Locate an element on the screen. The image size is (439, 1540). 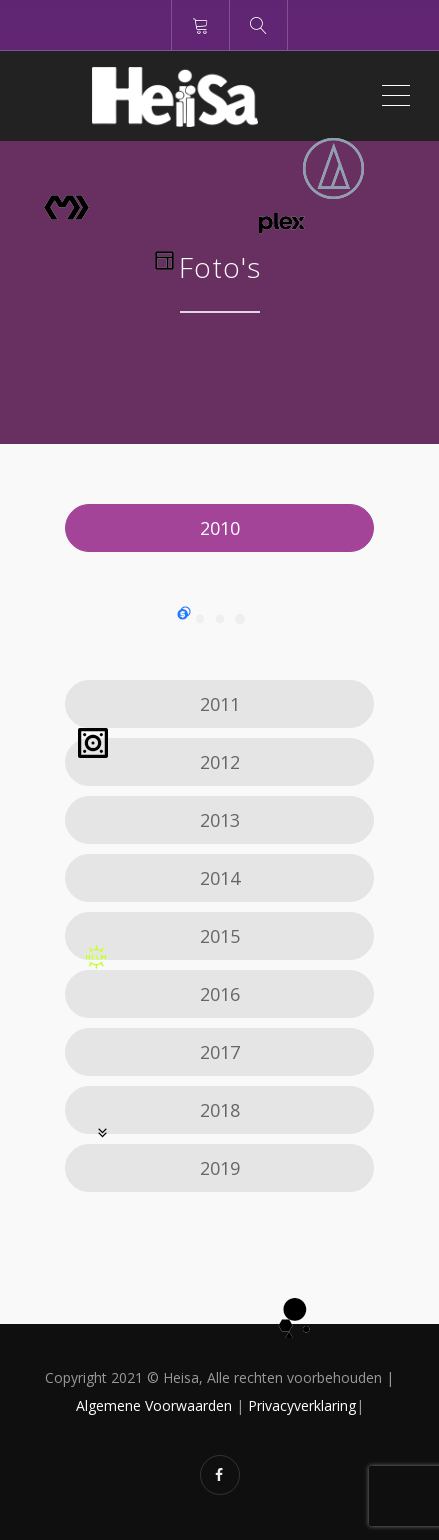
helm logo - kubernetes package manager branding is located at coordinates (96, 957).